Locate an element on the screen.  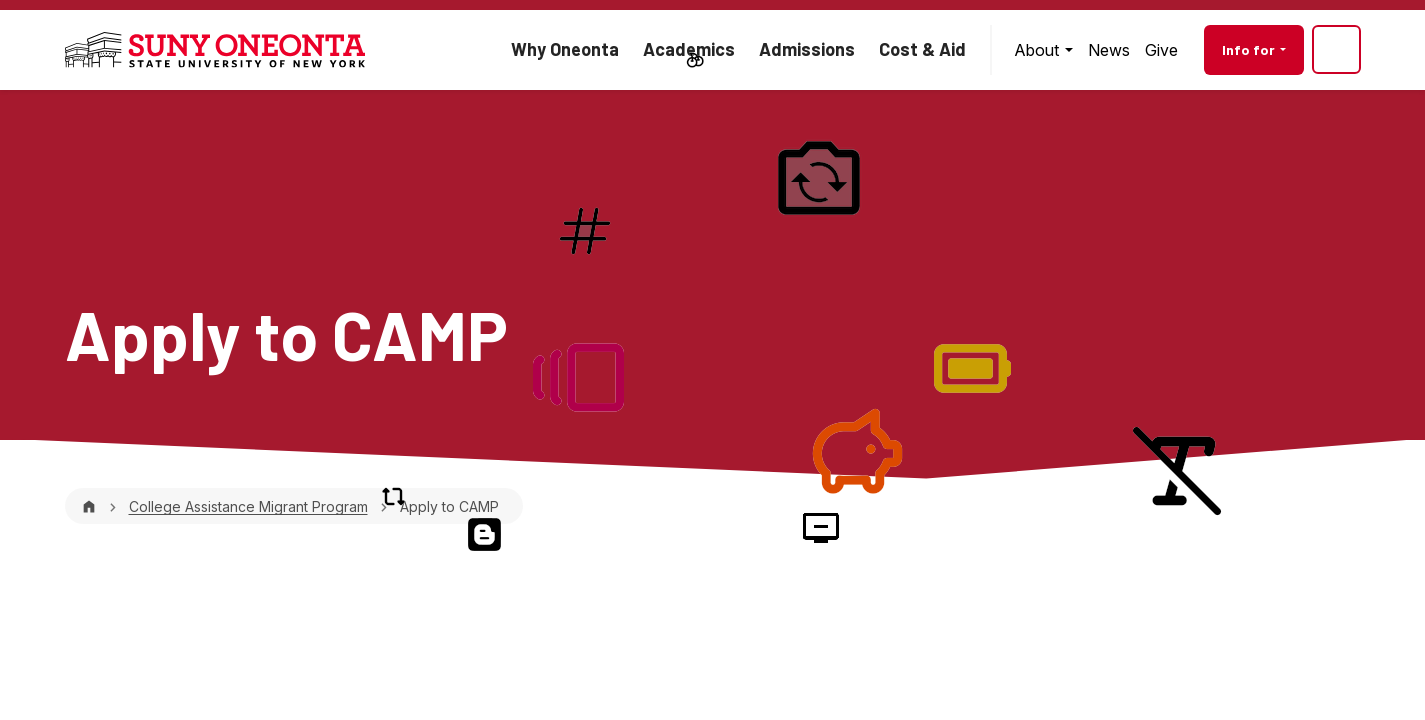
clear text formatting is located at coordinates (1177, 471).